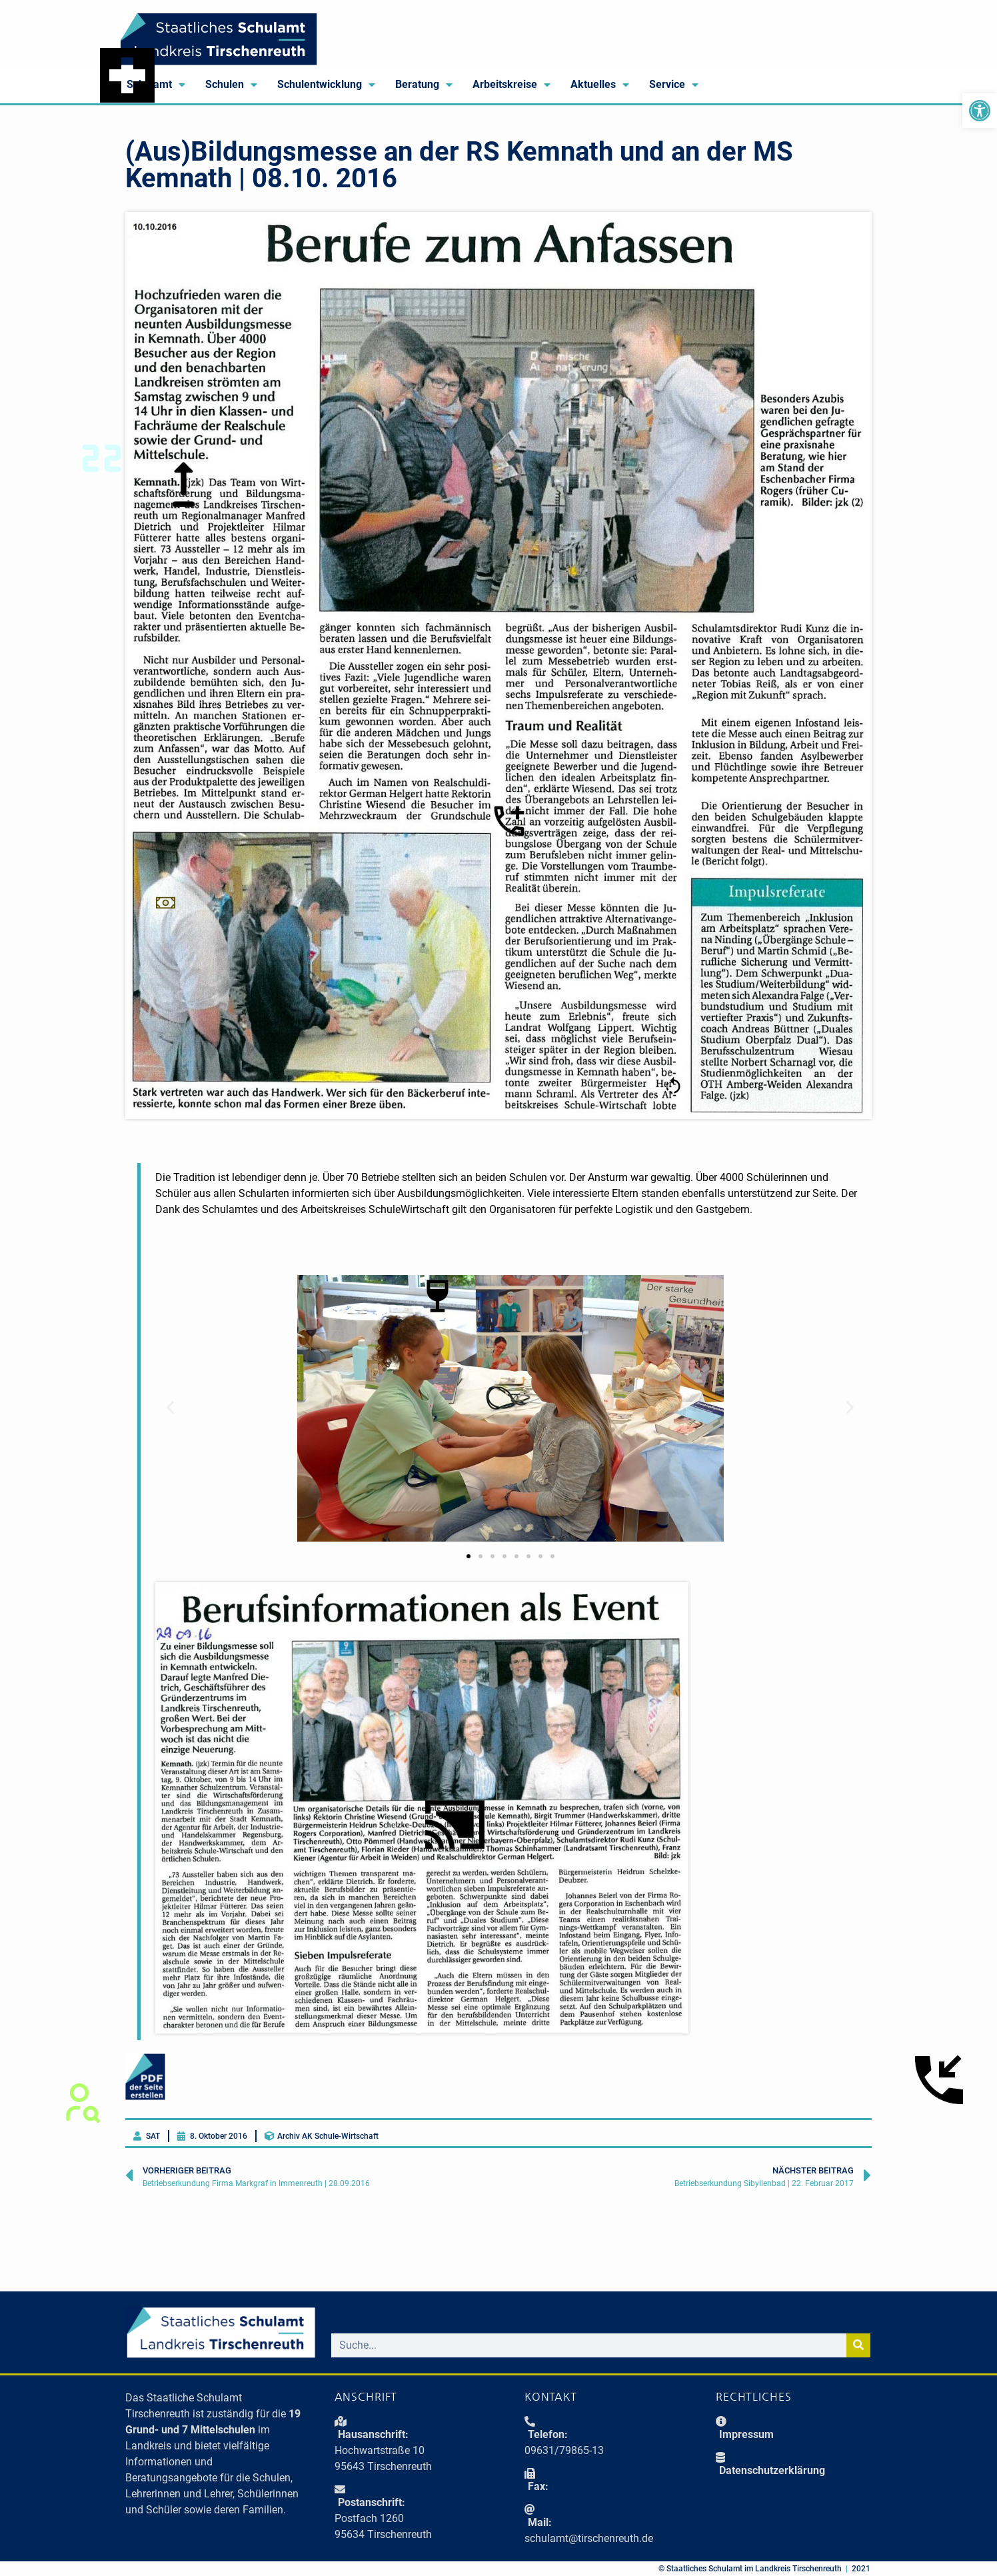  I want to click on view payment or billing information, so click(165, 902).